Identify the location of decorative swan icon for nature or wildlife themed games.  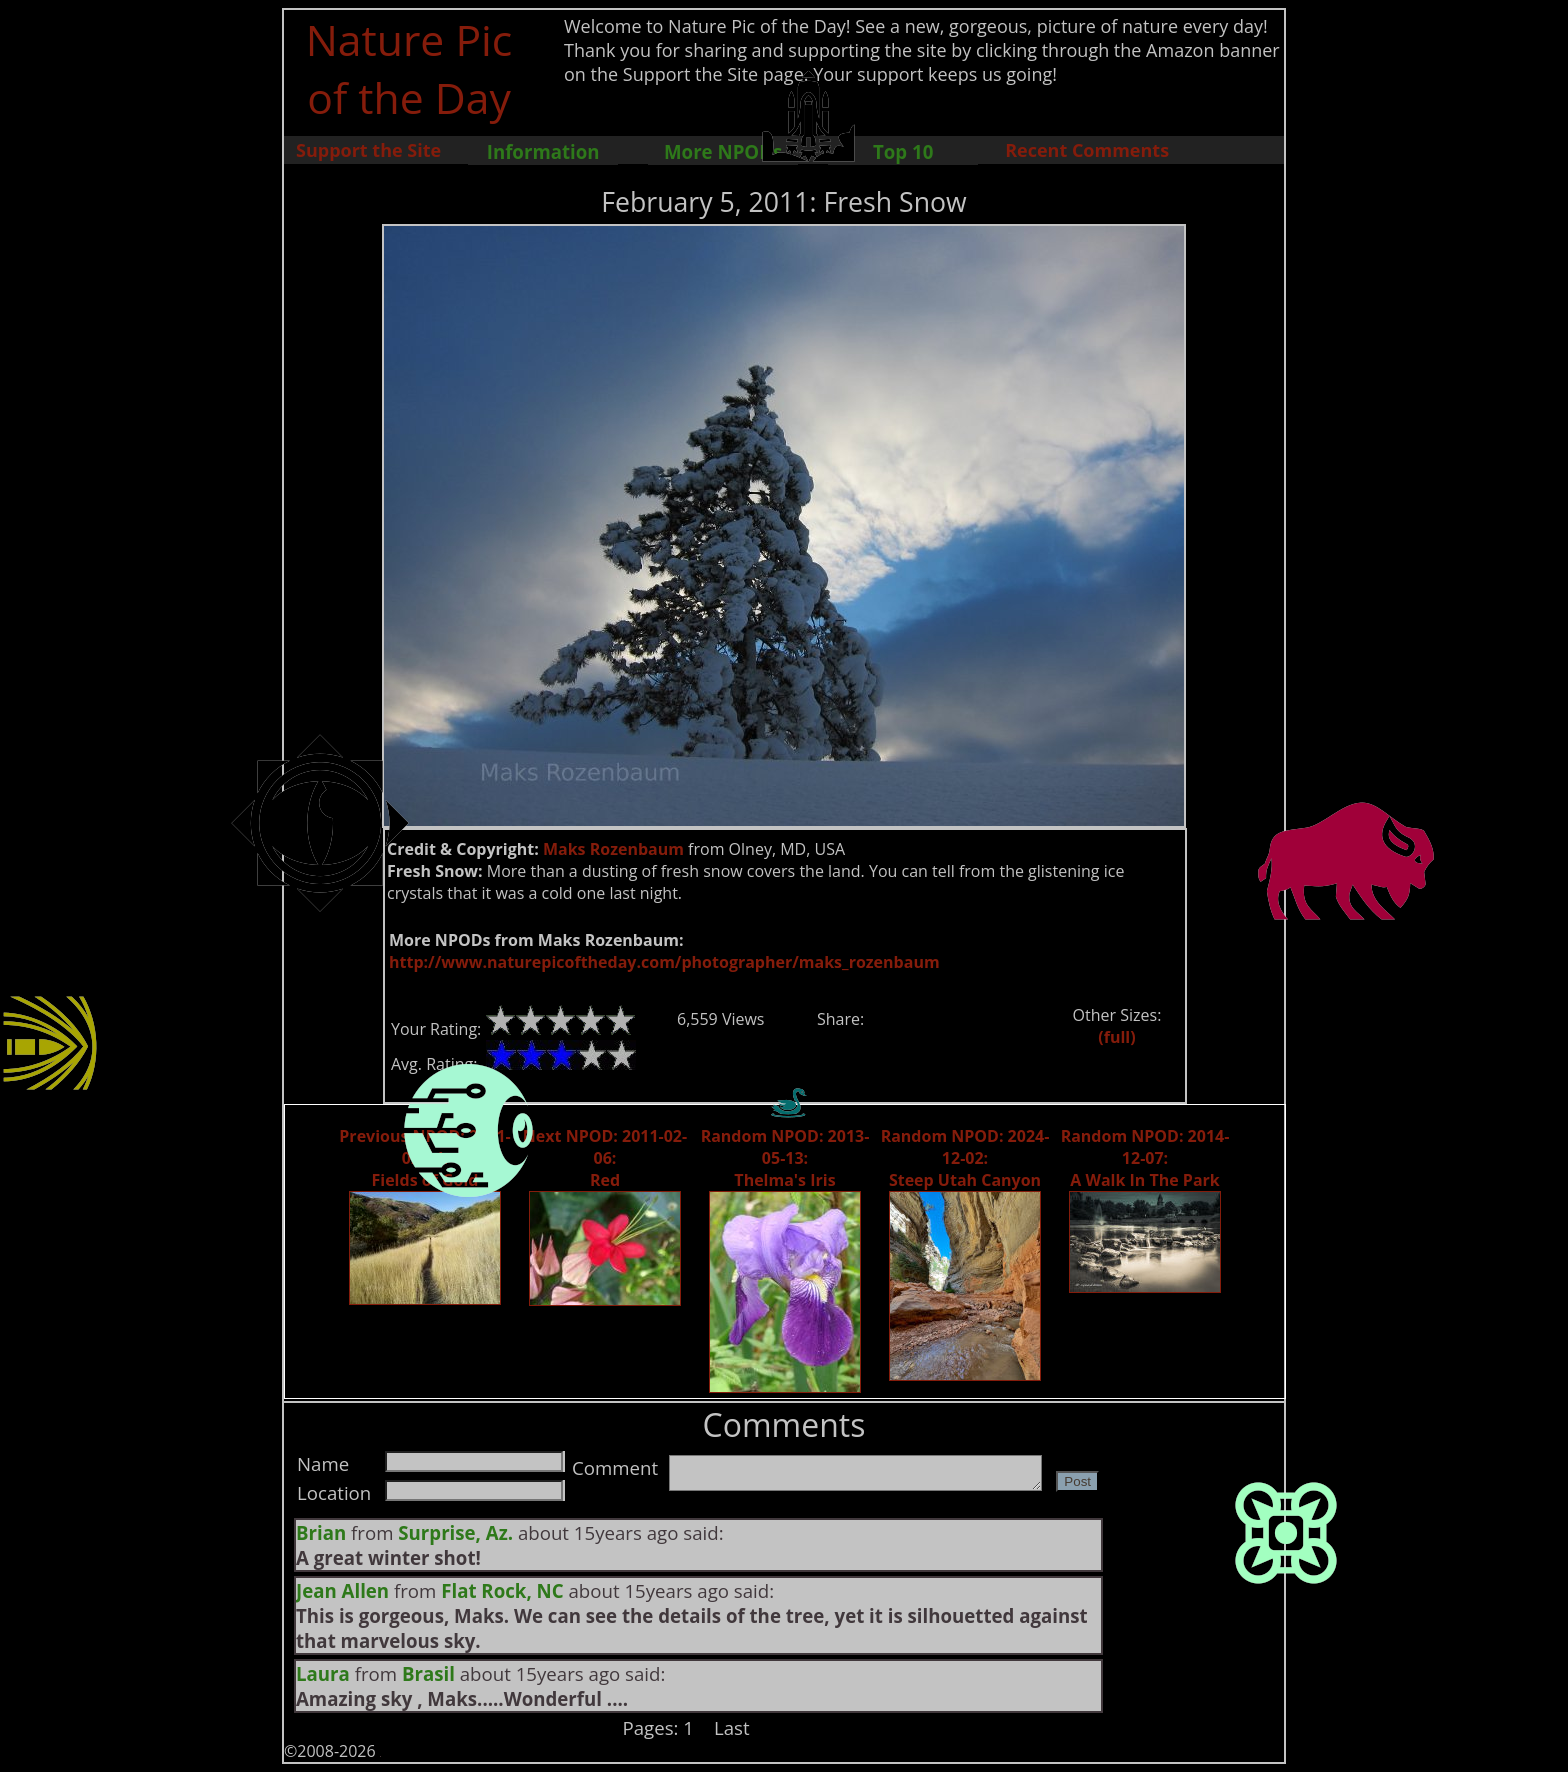
(789, 1104).